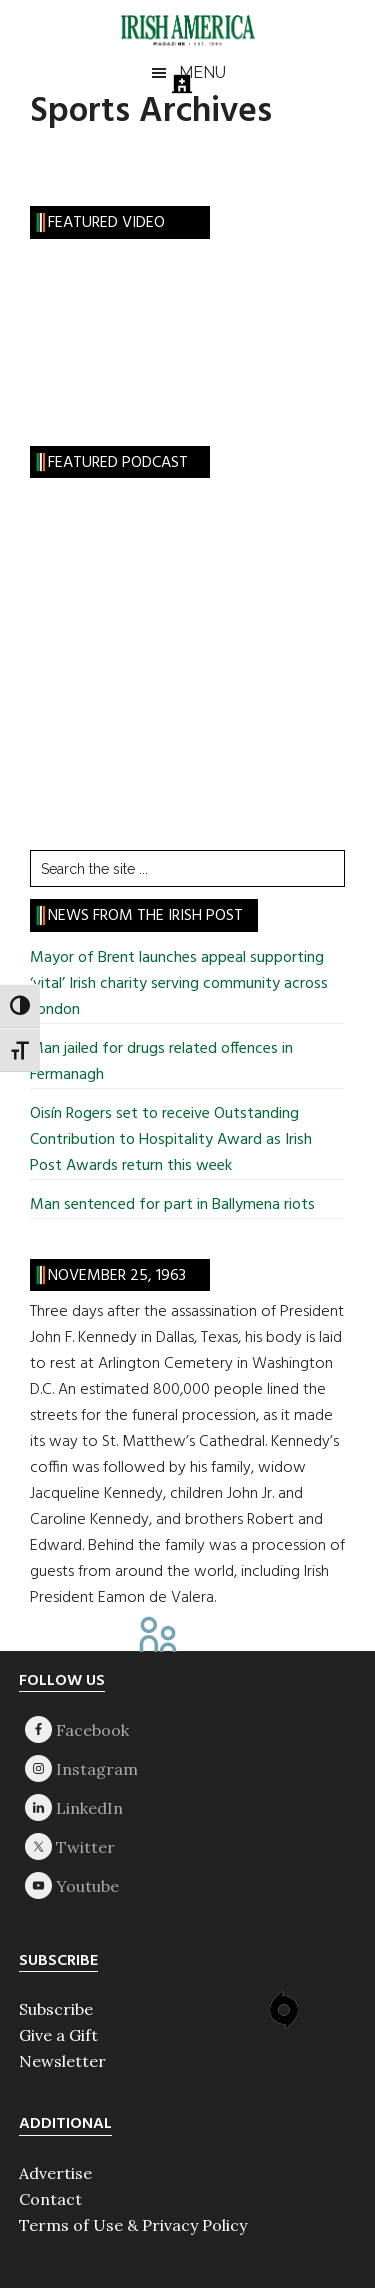  What do you see at coordinates (284, 2010) in the screenshot?
I see `launch Origin gaming client` at bounding box center [284, 2010].